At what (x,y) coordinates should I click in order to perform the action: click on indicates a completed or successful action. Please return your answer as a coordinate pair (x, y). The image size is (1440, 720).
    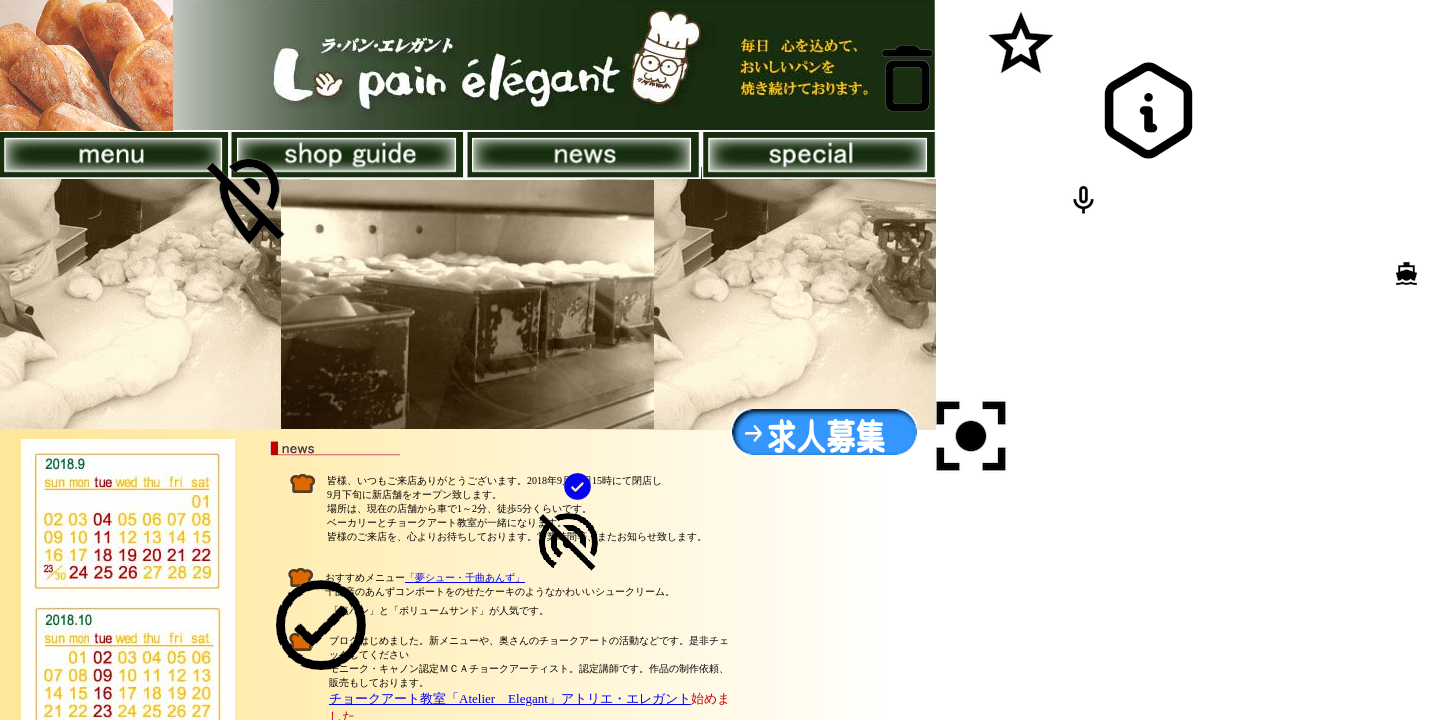
    Looking at the image, I should click on (577, 486).